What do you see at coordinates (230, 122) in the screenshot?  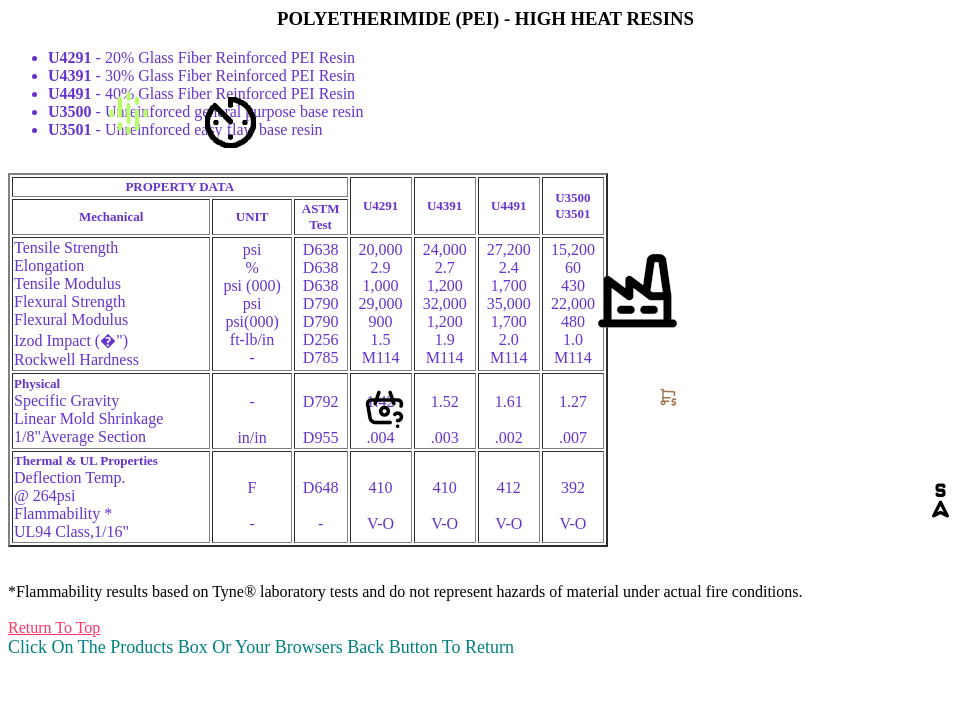 I see `set or view a countdown timer` at bounding box center [230, 122].